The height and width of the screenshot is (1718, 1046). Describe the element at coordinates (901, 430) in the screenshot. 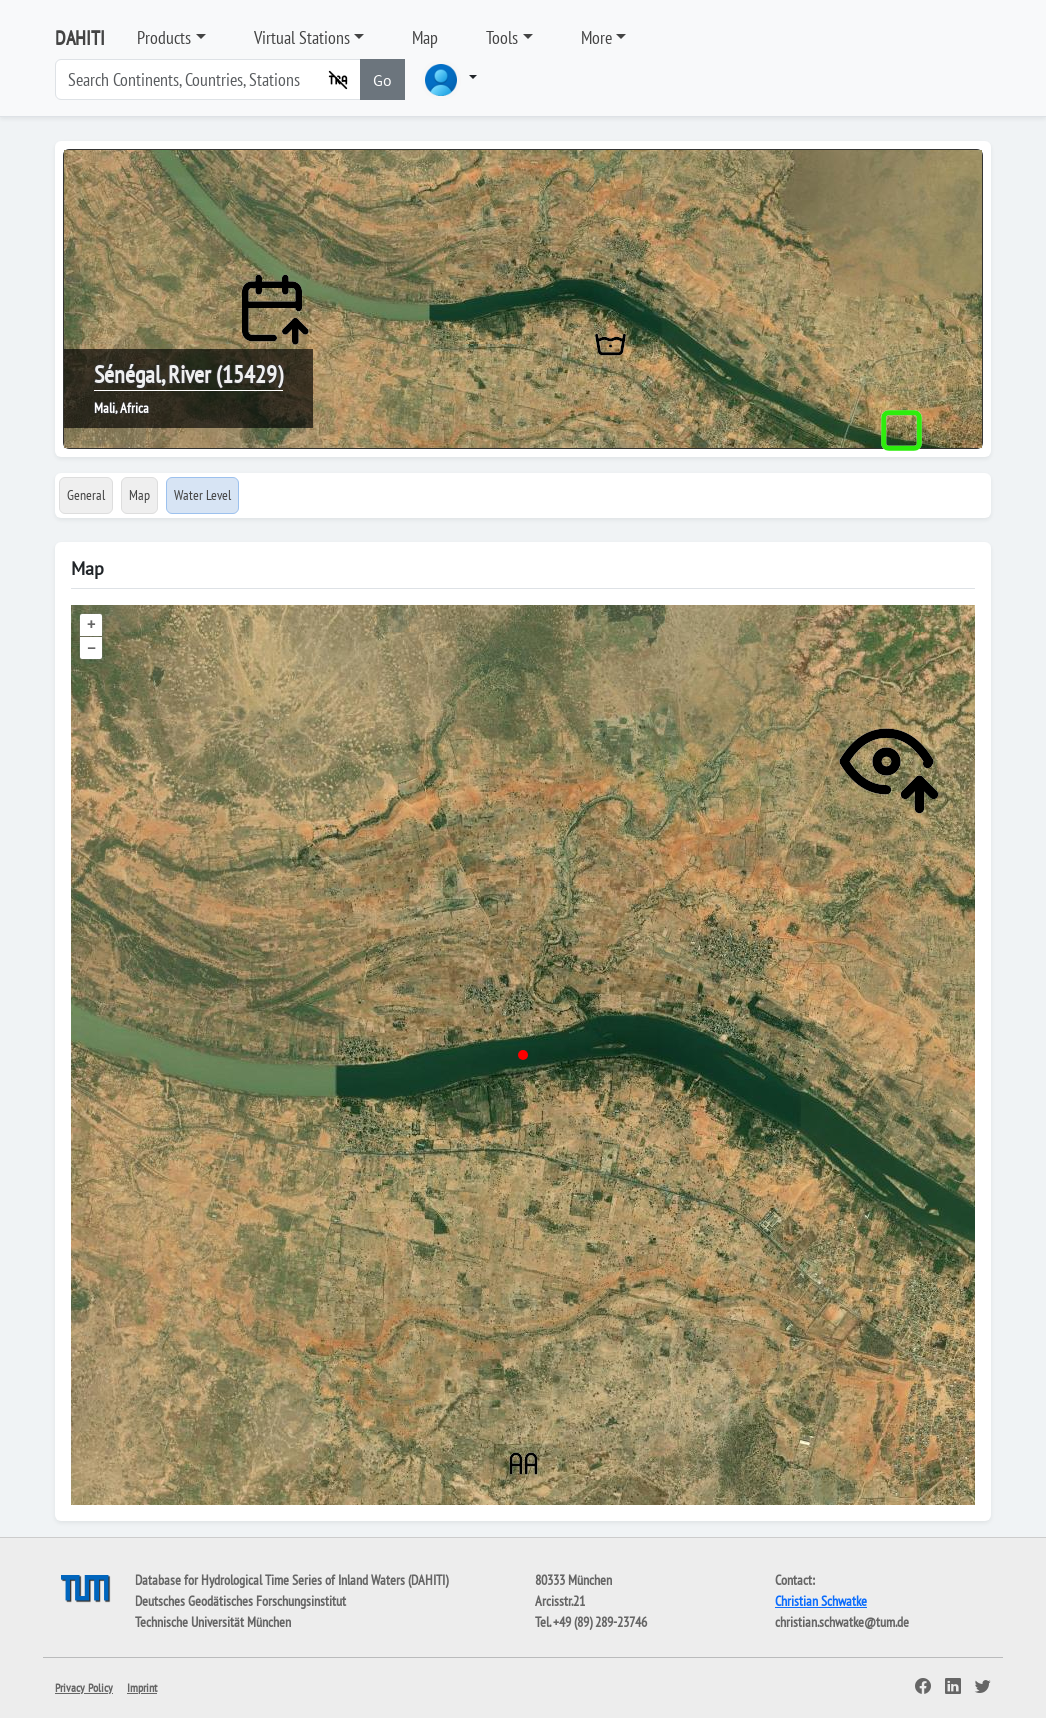

I see `stop media playback` at that location.